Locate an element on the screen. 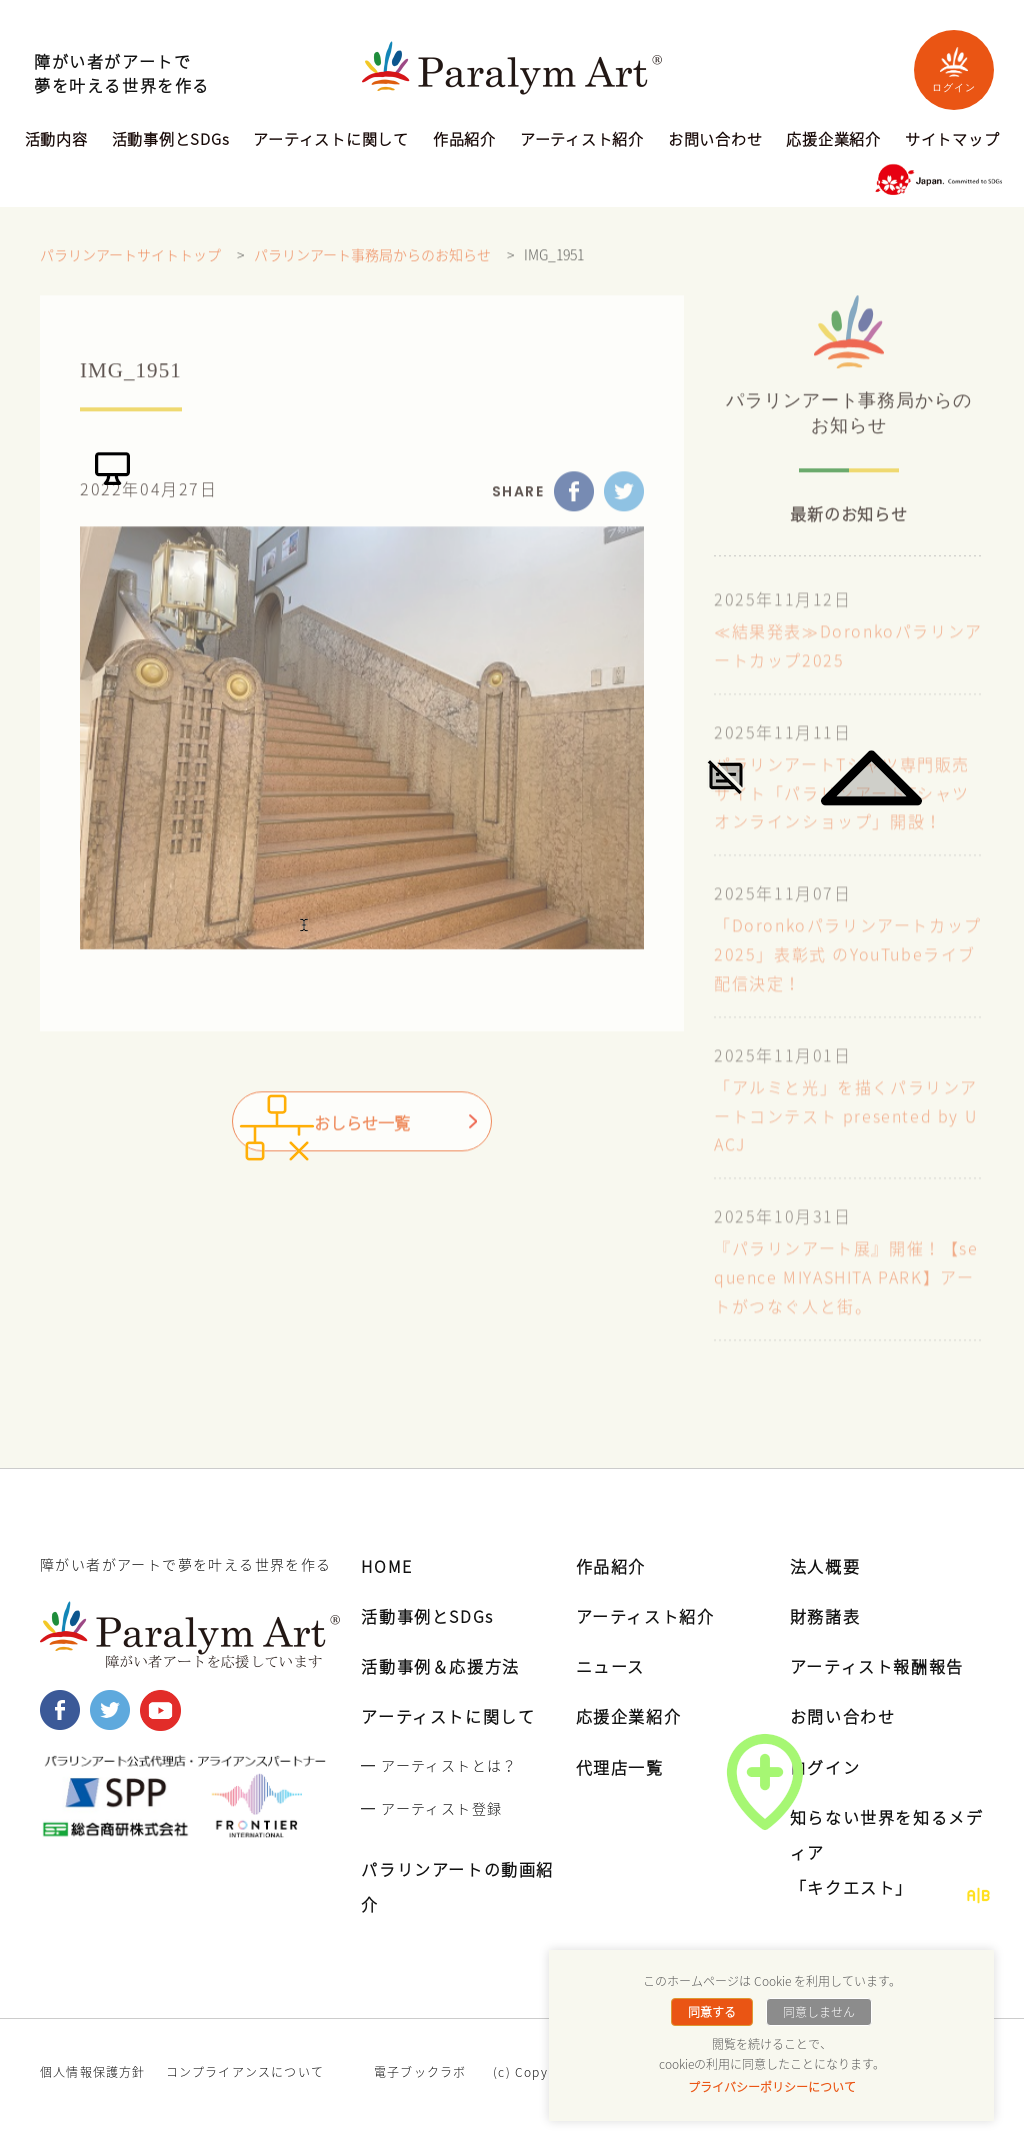 This screenshot has width=1024, height=2151. network connection failed or unavailable is located at coordinates (277, 1129).